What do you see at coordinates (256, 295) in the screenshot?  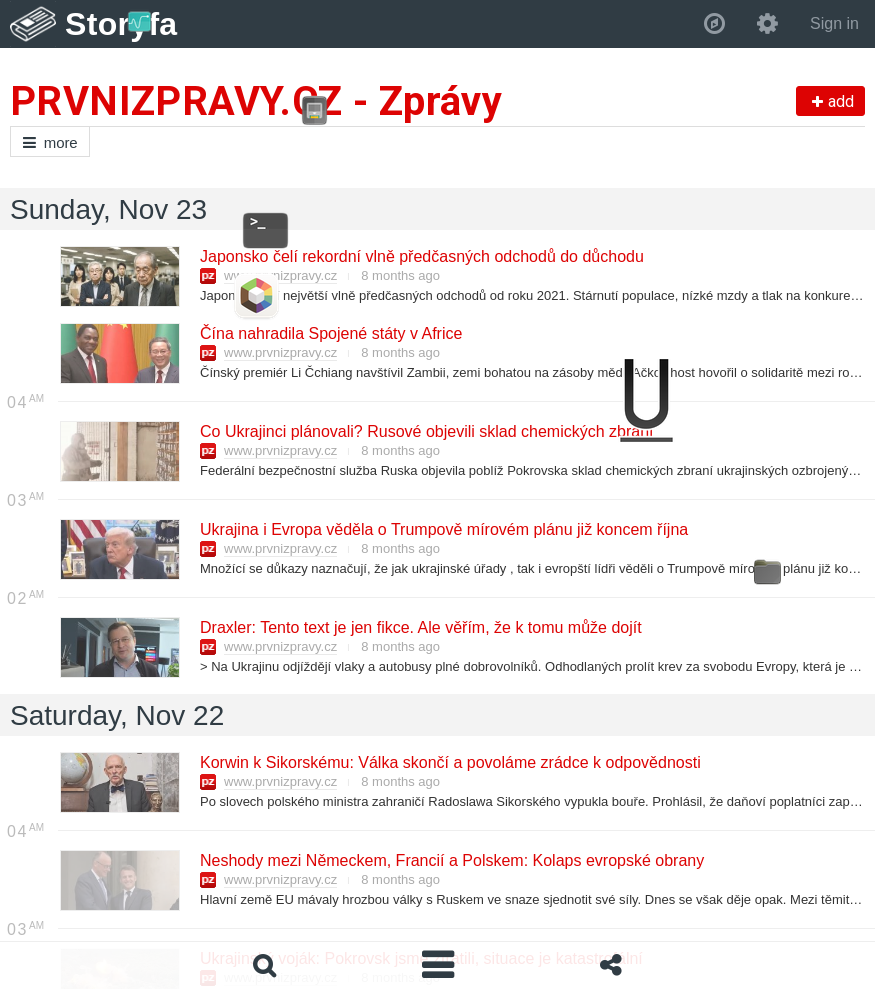 I see `launch prism launcher application` at bounding box center [256, 295].